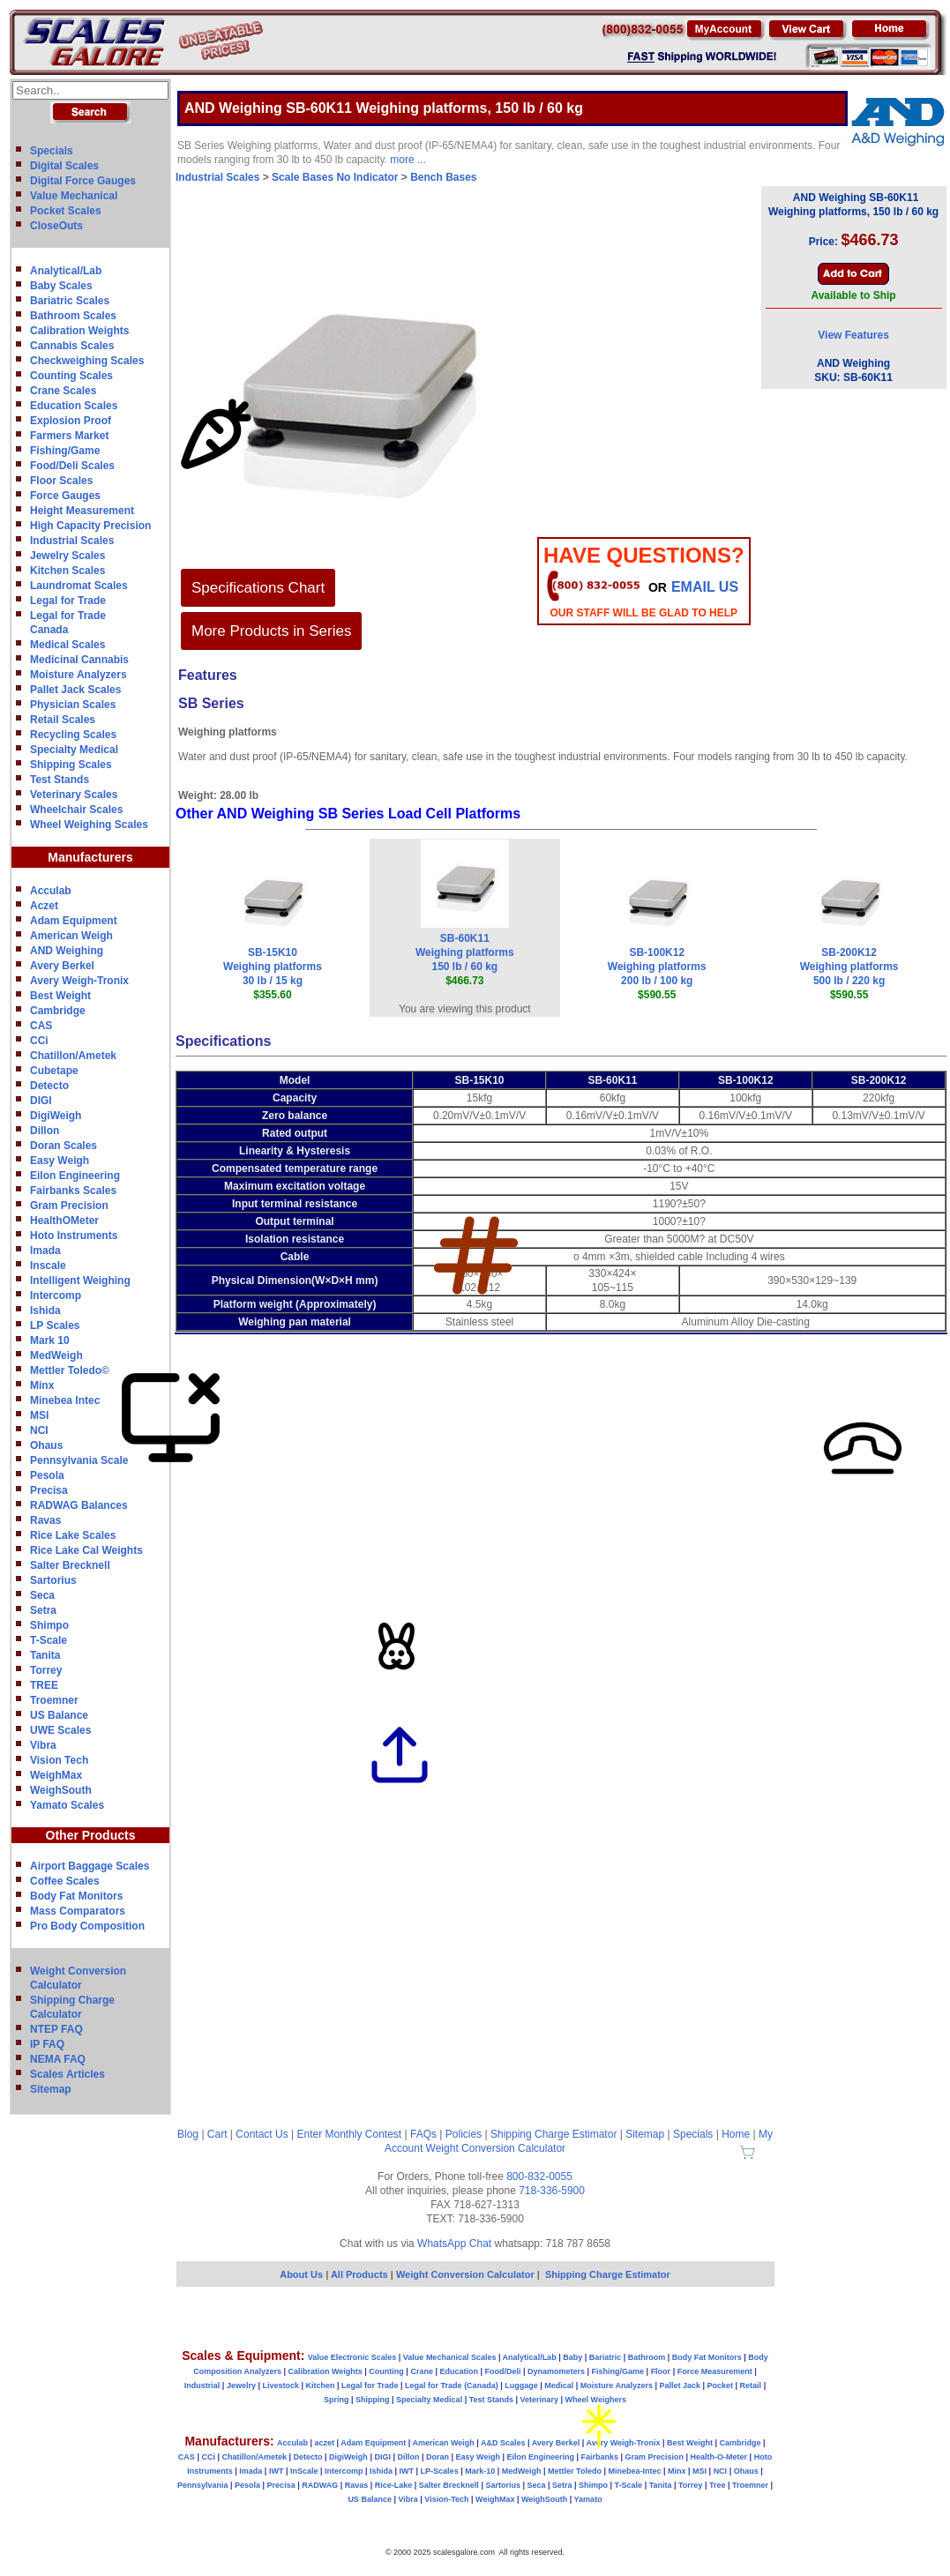 The height and width of the screenshot is (2576, 950). I want to click on end the current phone call, so click(863, 1448).